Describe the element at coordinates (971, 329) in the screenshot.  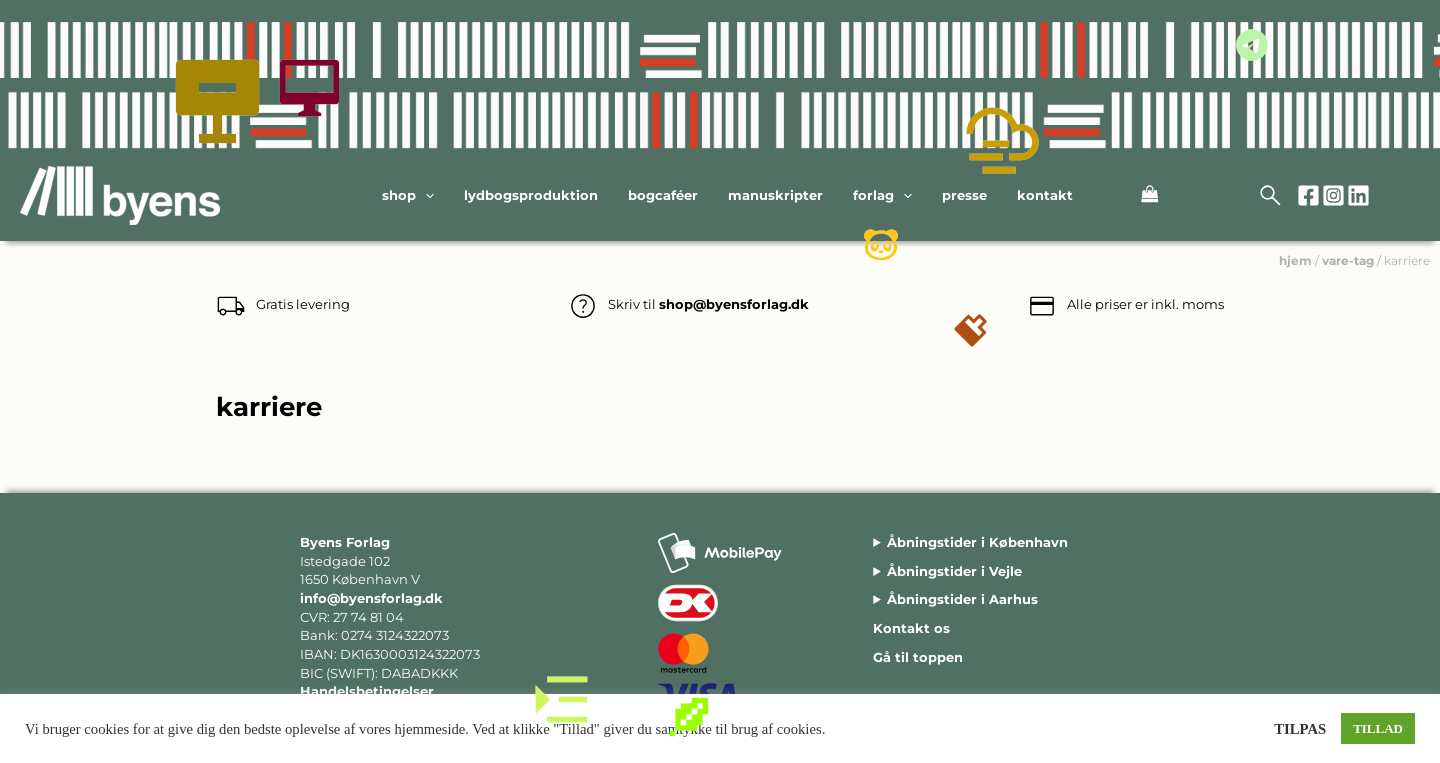
I see `access brush or painting tools` at that location.